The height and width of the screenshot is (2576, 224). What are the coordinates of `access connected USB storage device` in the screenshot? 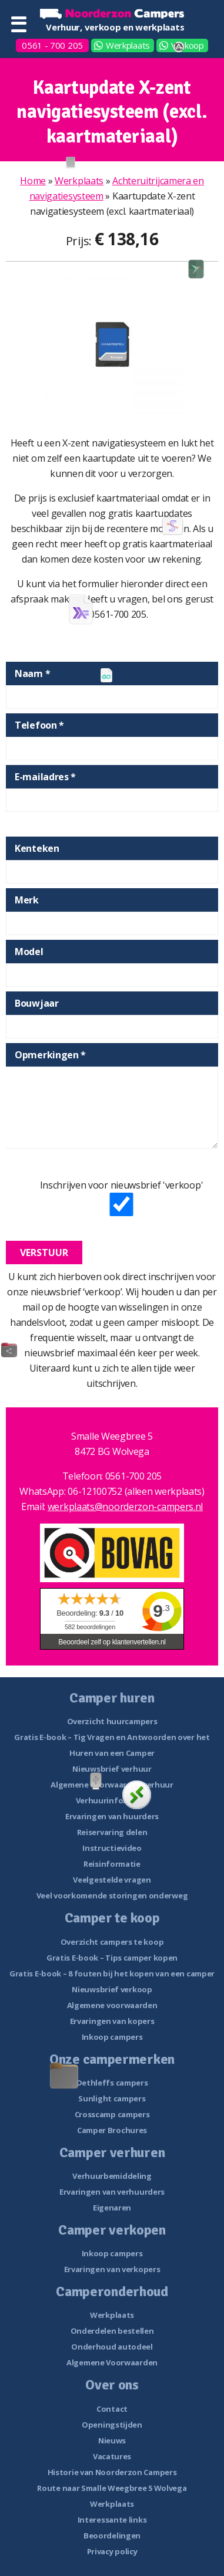 It's located at (96, 1781).